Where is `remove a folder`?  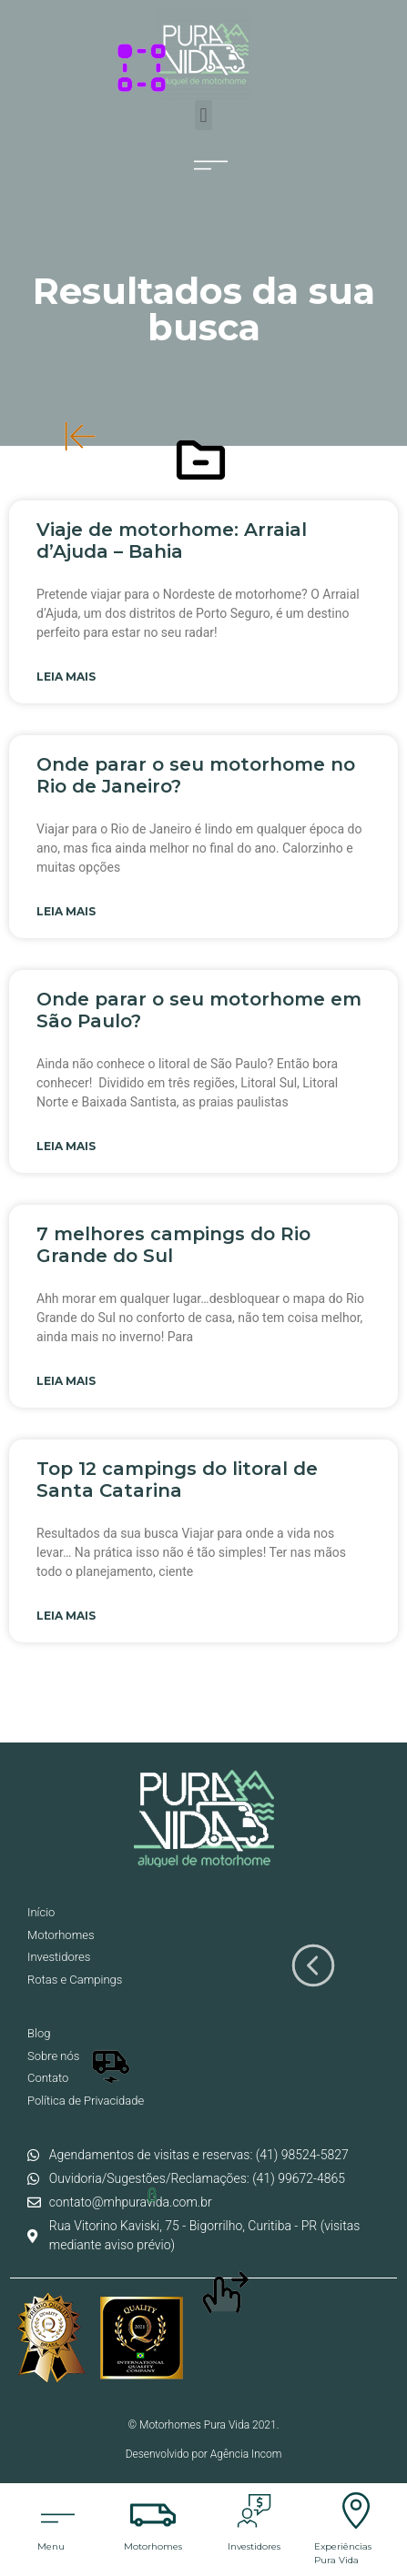 remove a folder is located at coordinates (200, 459).